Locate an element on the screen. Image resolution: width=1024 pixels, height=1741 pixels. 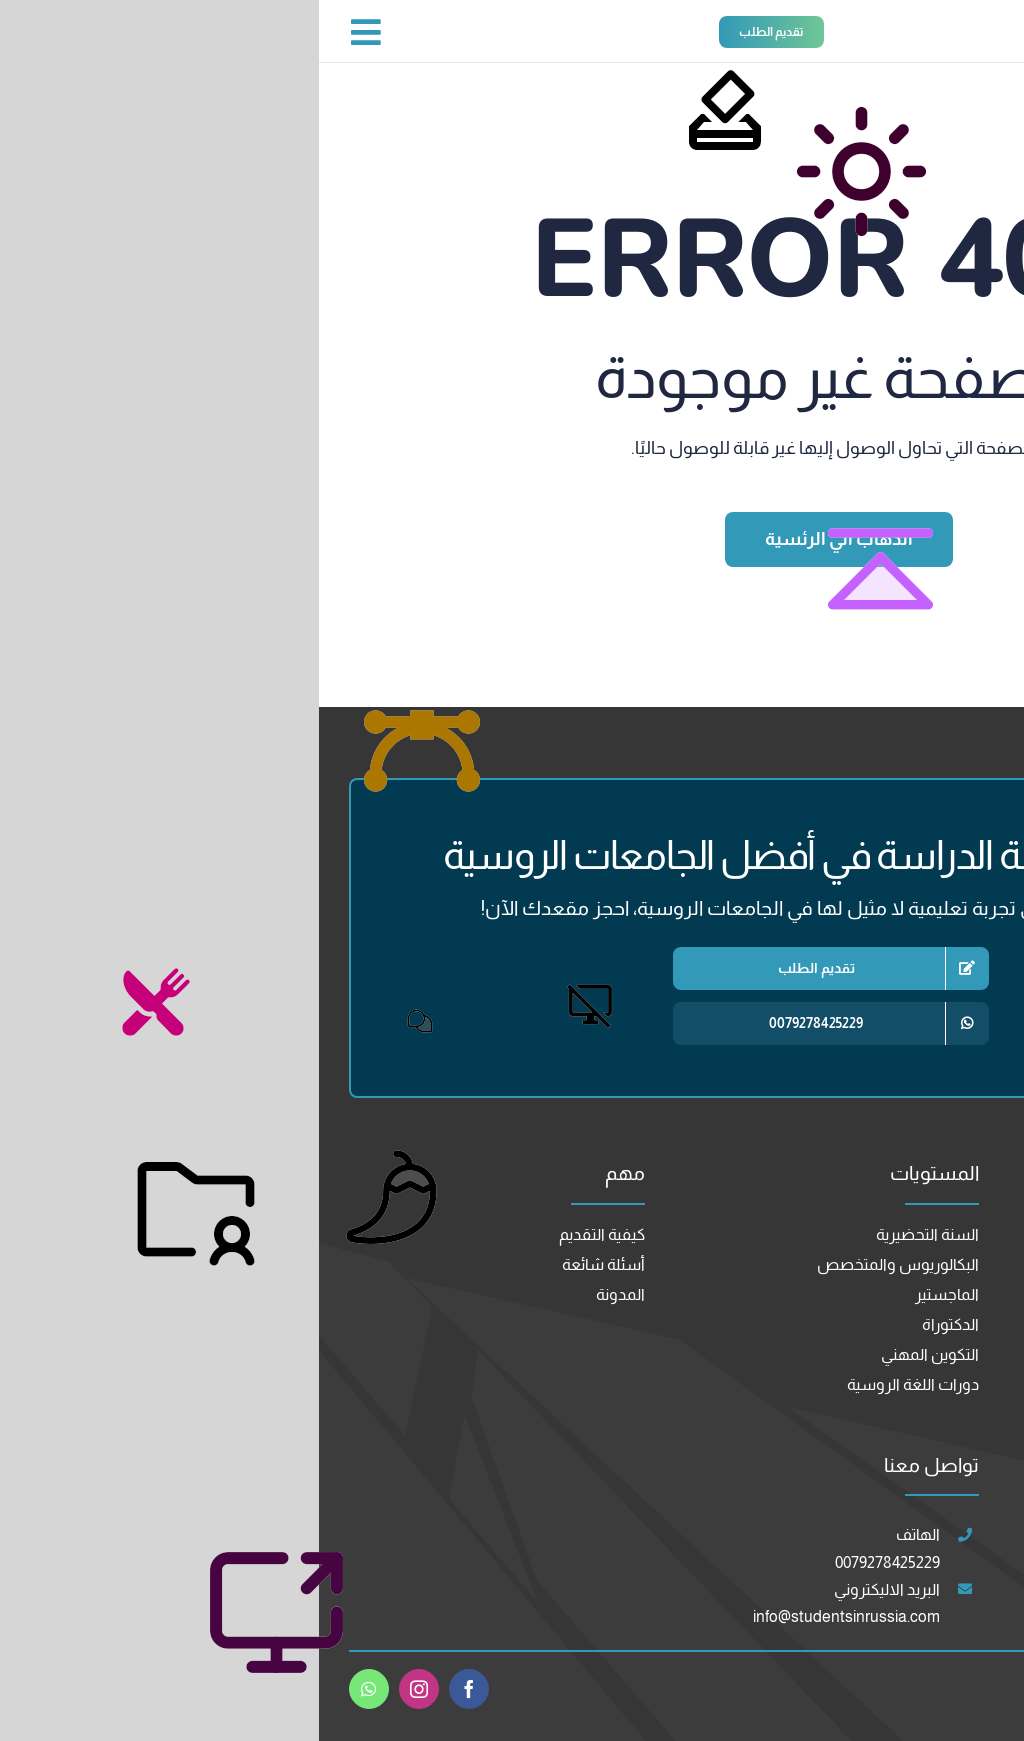
find nearby restaurants is located at coordinates (156, 1002).